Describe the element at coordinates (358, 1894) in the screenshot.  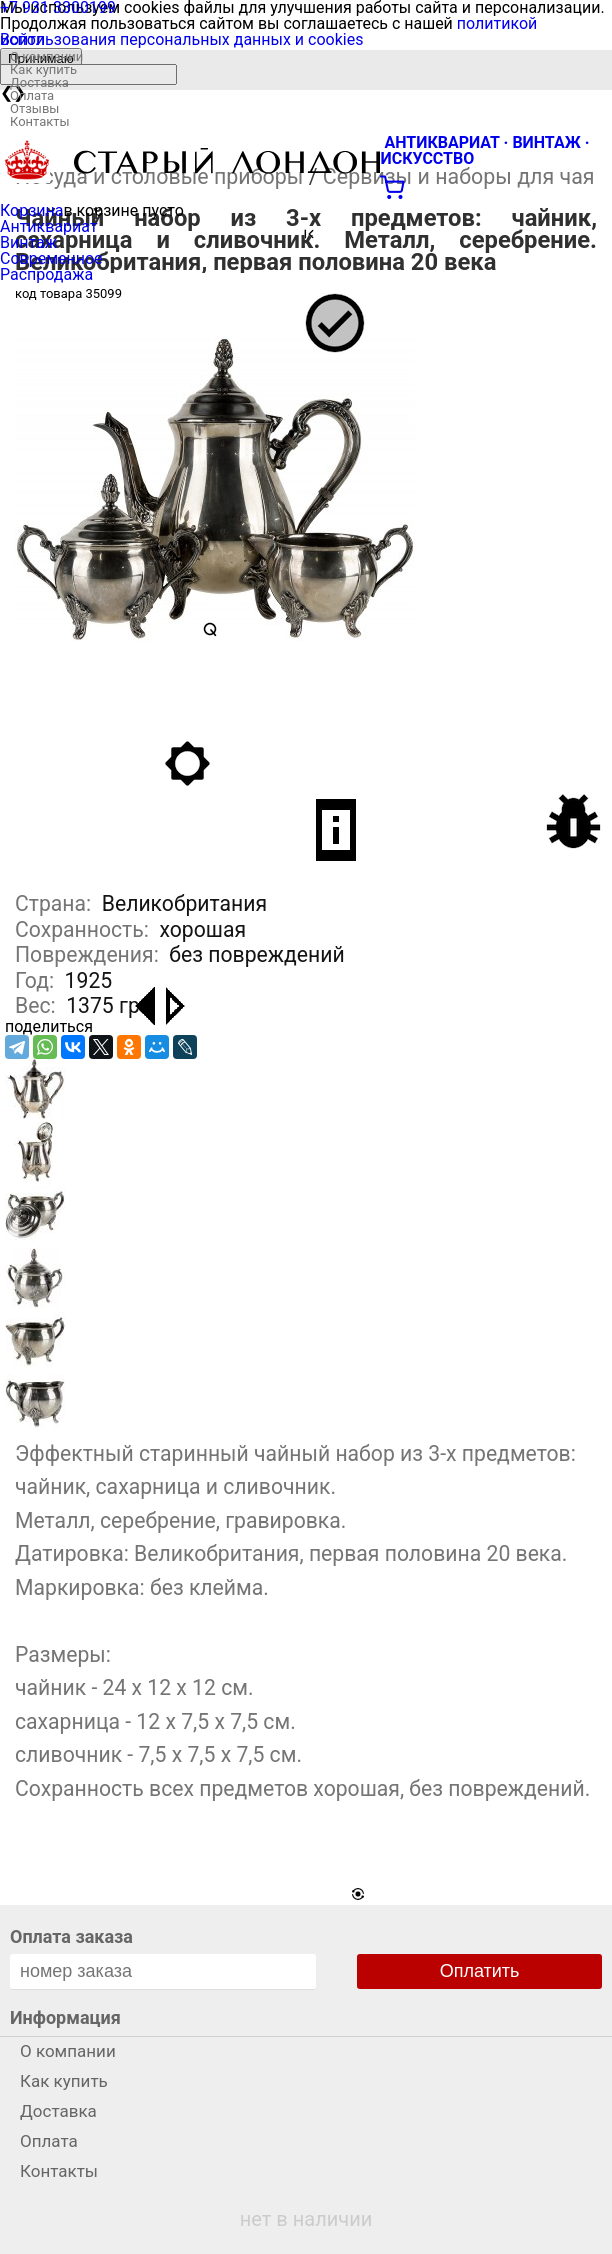
I see `analyze or process data` at that location.